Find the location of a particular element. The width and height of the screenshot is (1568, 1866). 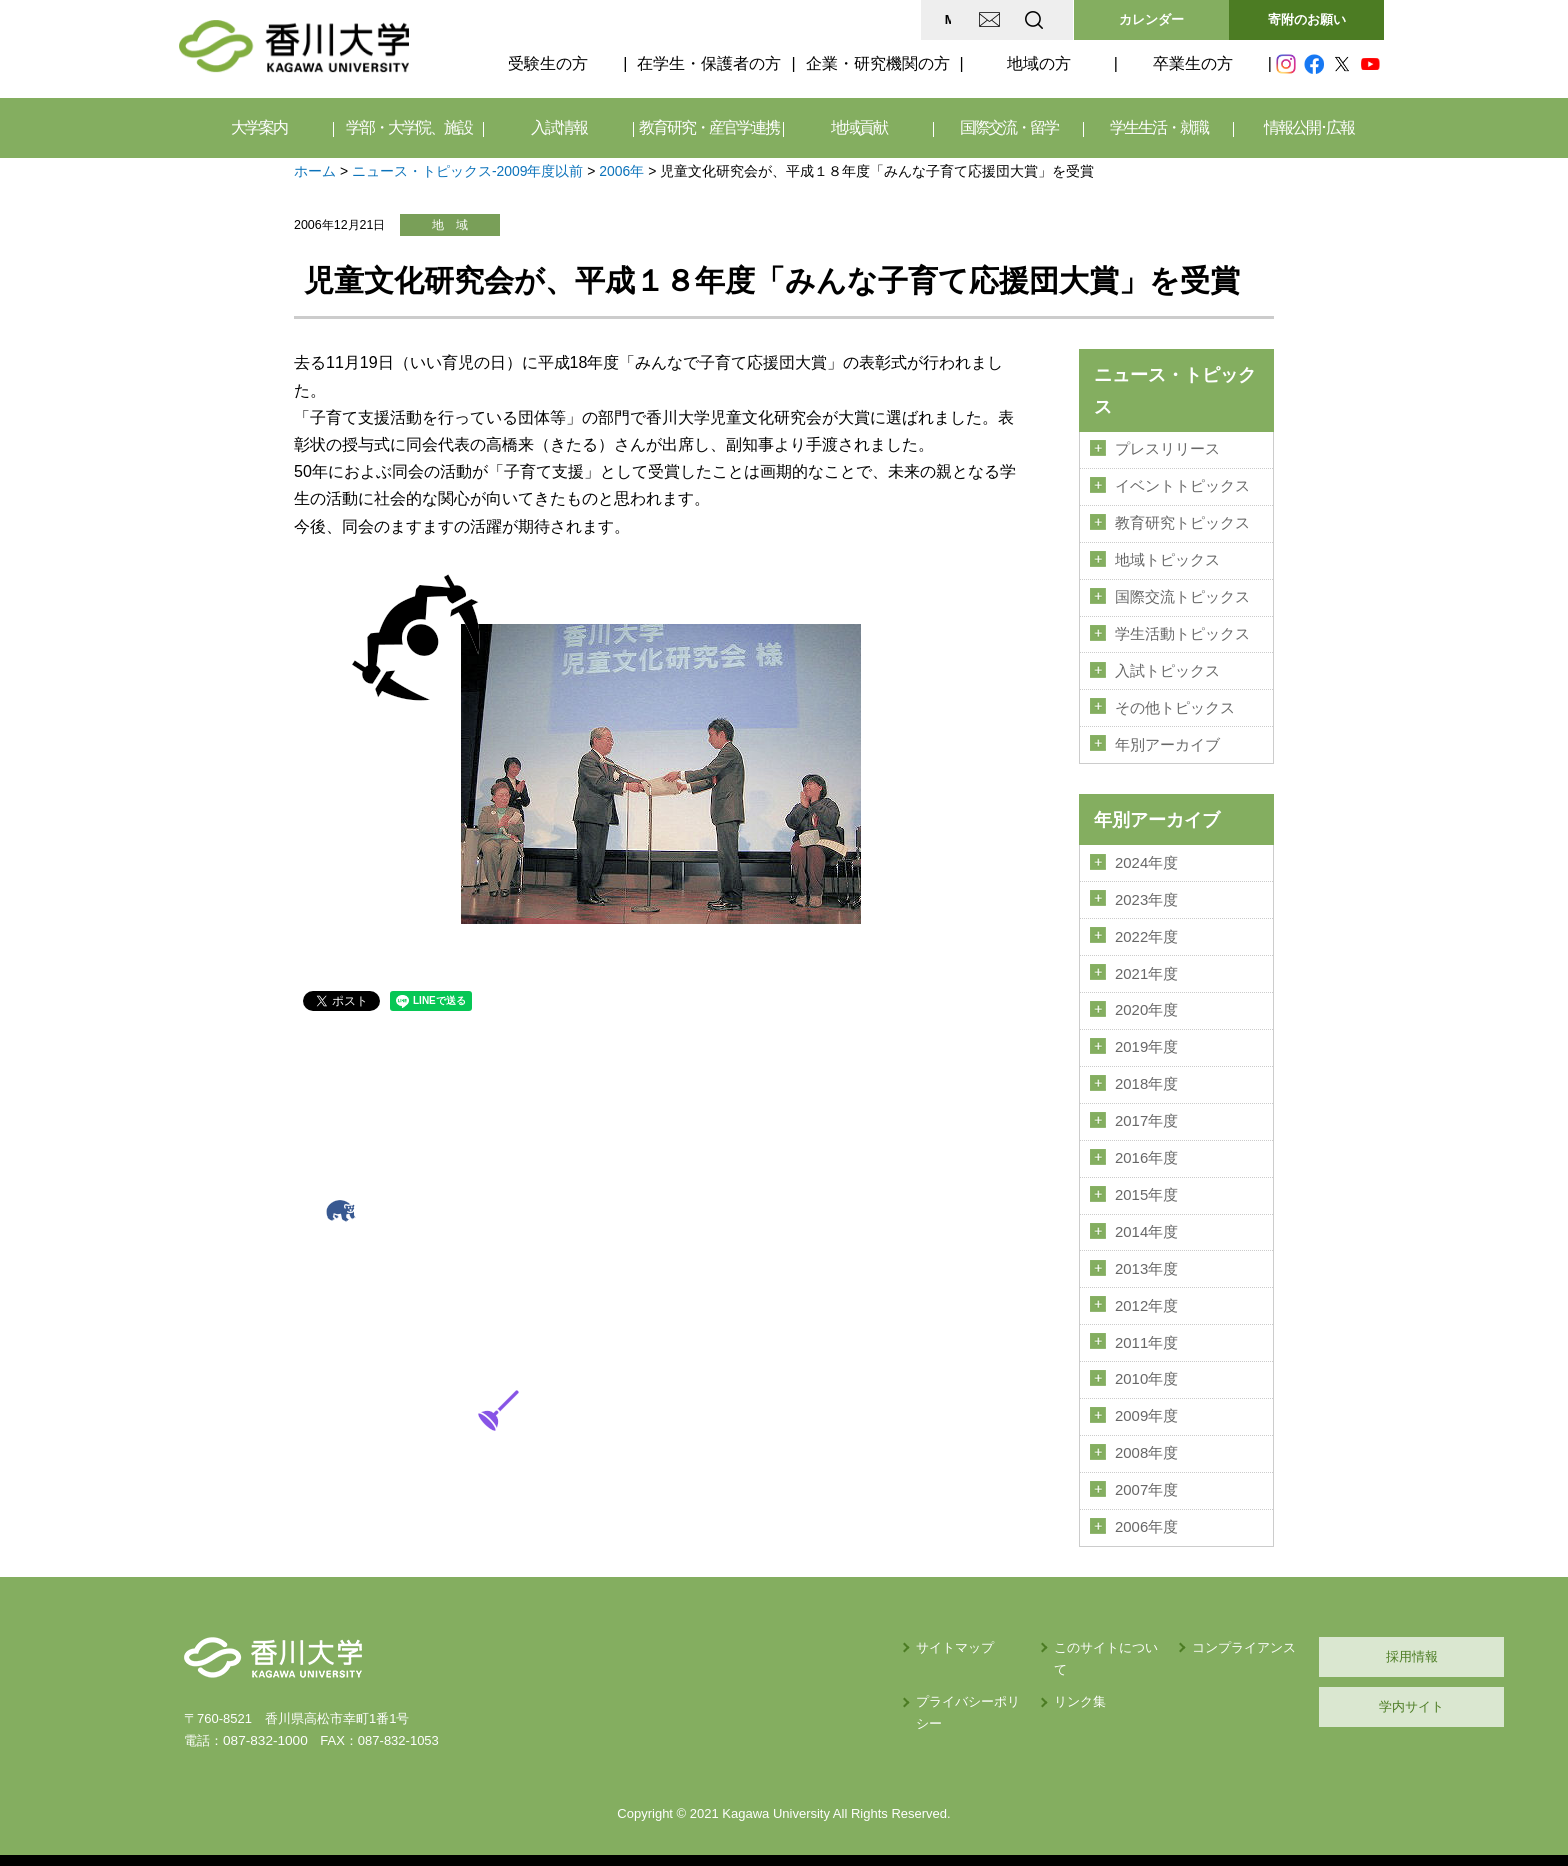

report a plumbing issue or maintenance request is located at coordinates (498, 1410).